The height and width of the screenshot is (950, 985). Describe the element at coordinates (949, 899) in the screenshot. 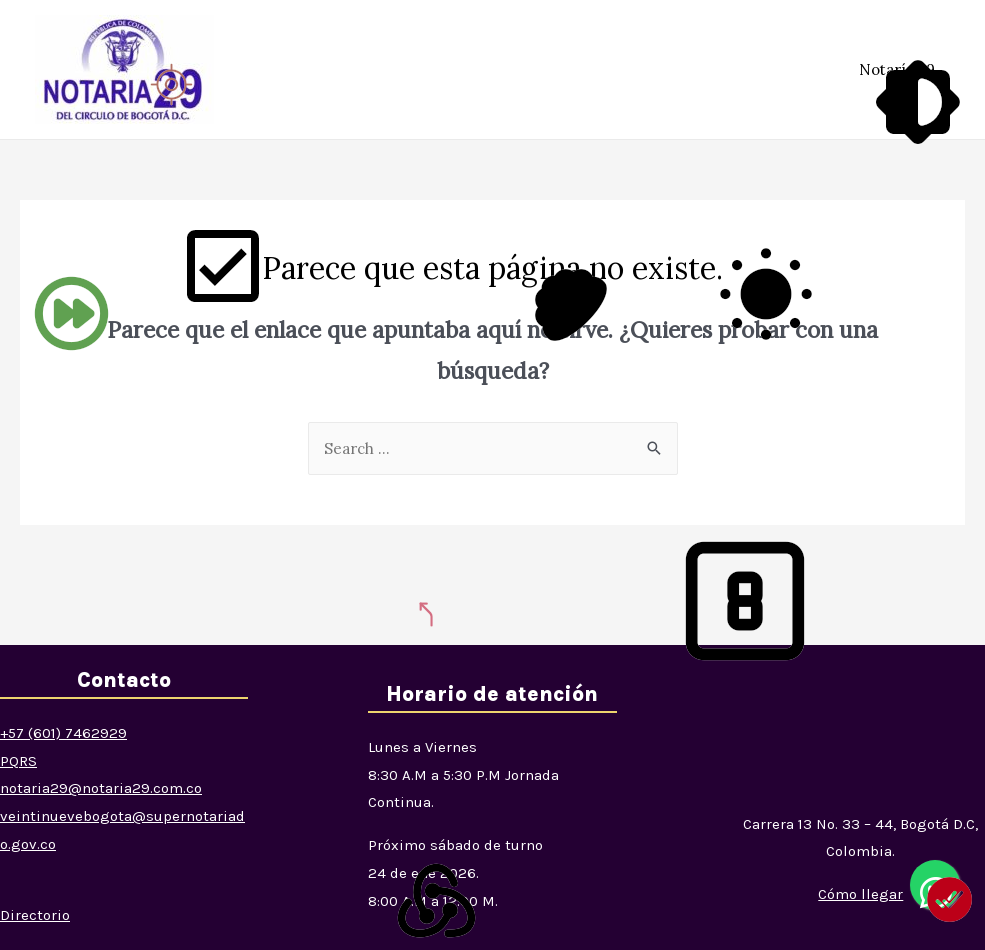

I see `indicates task or item has been fully completed` at that location.